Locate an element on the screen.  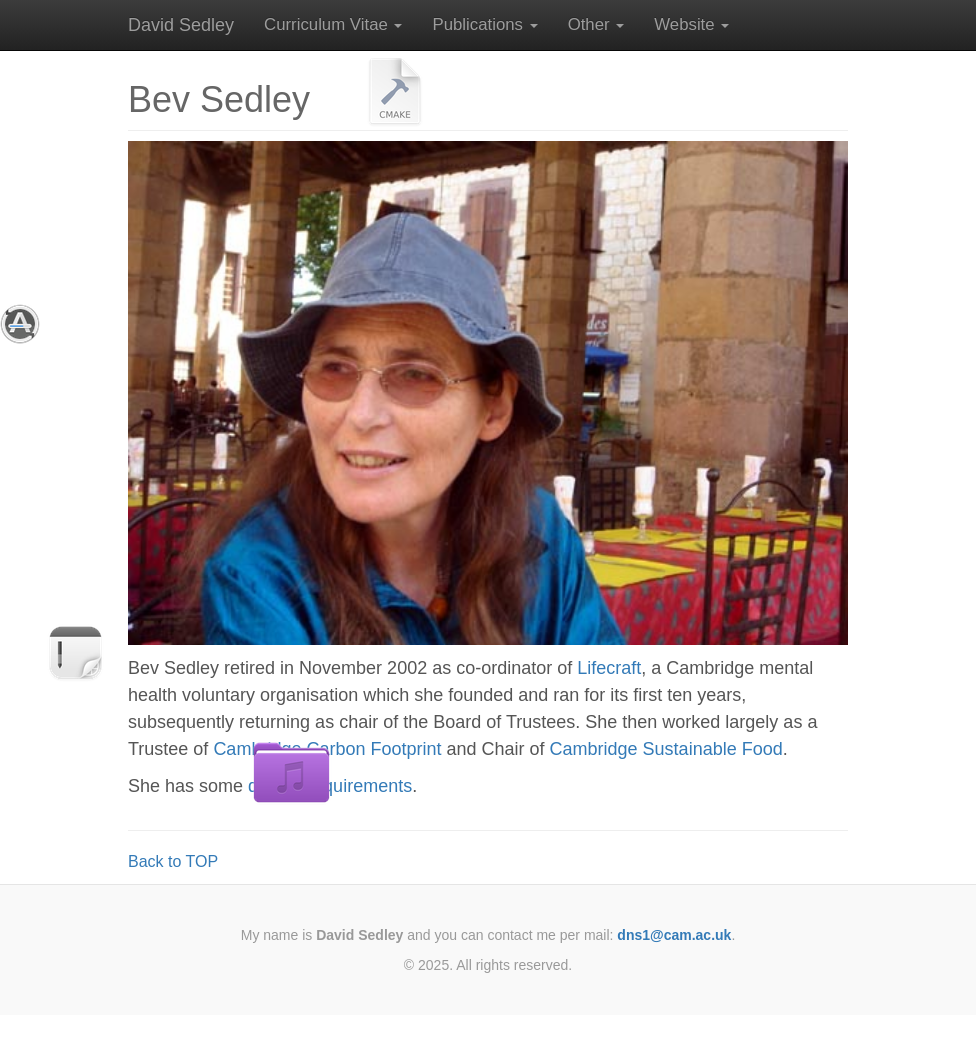
configure tablet or stylus input settings is located at coordinates (75, 652).